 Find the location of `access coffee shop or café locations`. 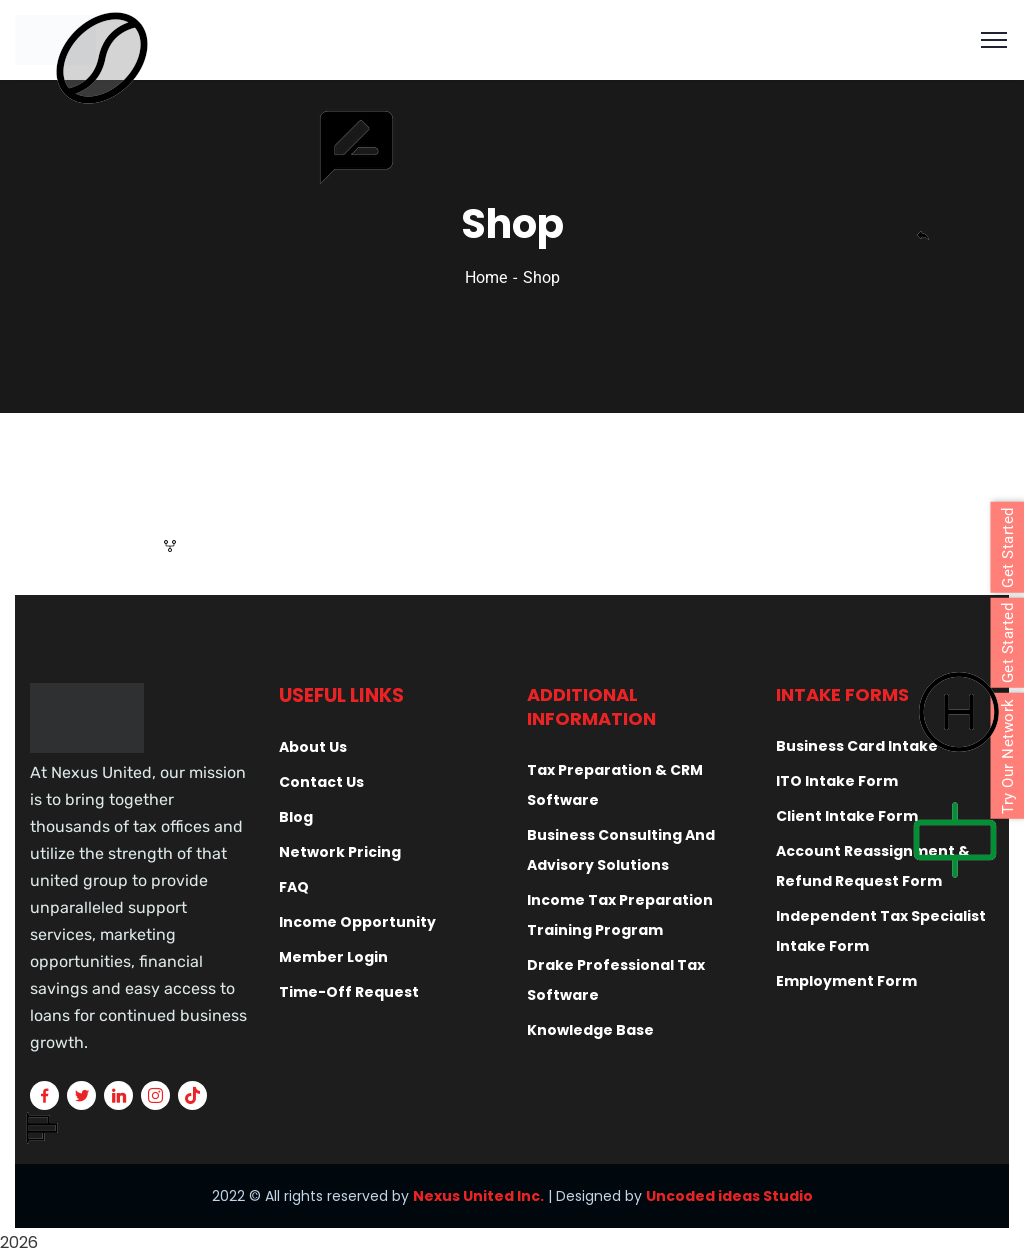

access coffee shop or café locations is located at coordinates (102, 58).